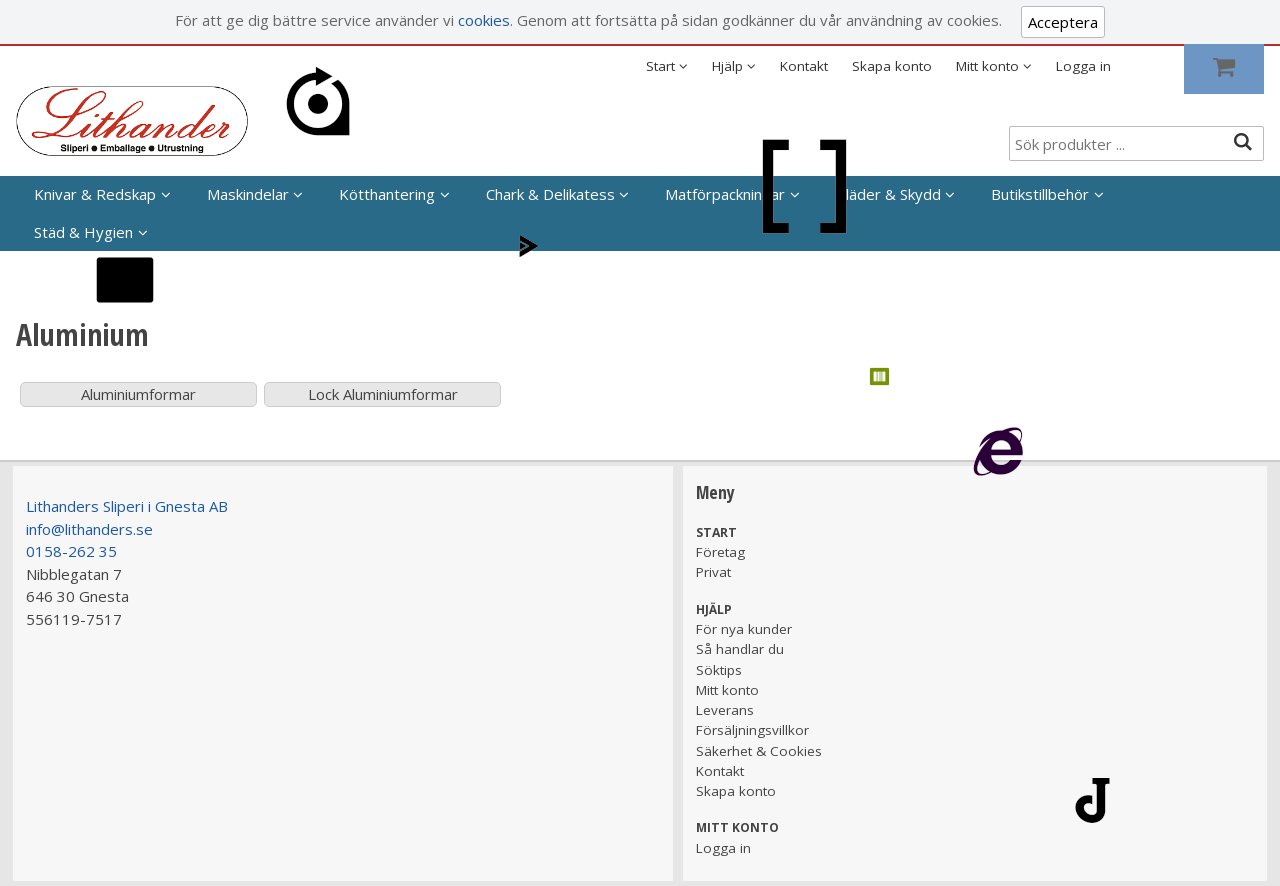  I want to click on scan a barcode or QR code, so click(879, 376).